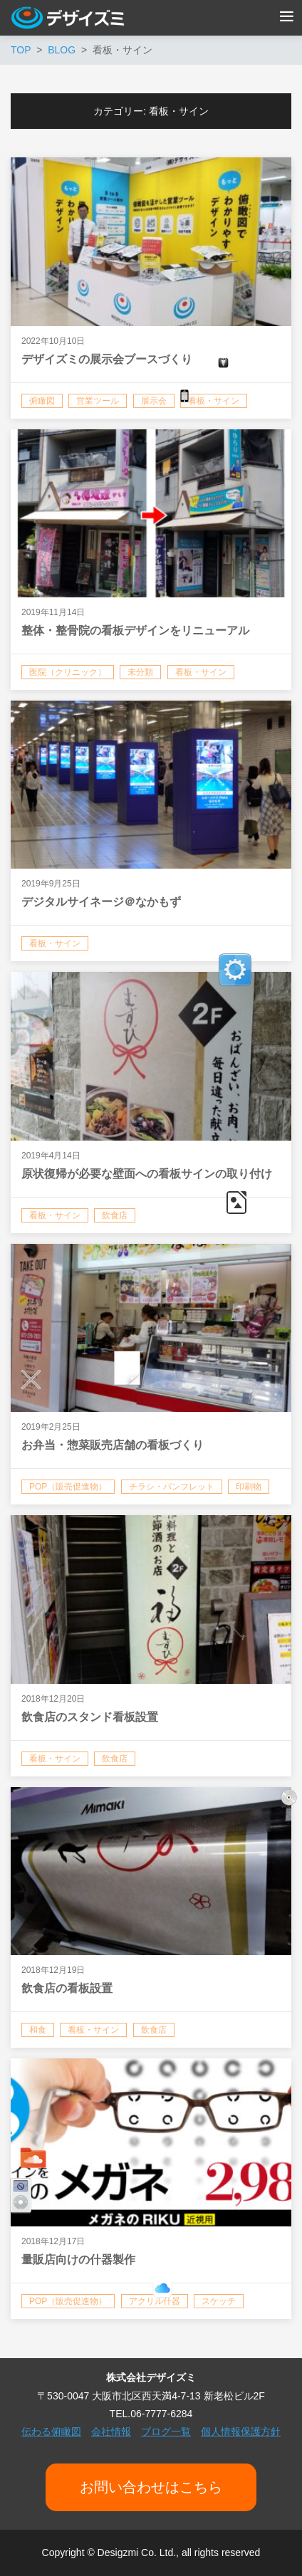  I want to click on configure keyboard settings and preferences, so click(223, 362).